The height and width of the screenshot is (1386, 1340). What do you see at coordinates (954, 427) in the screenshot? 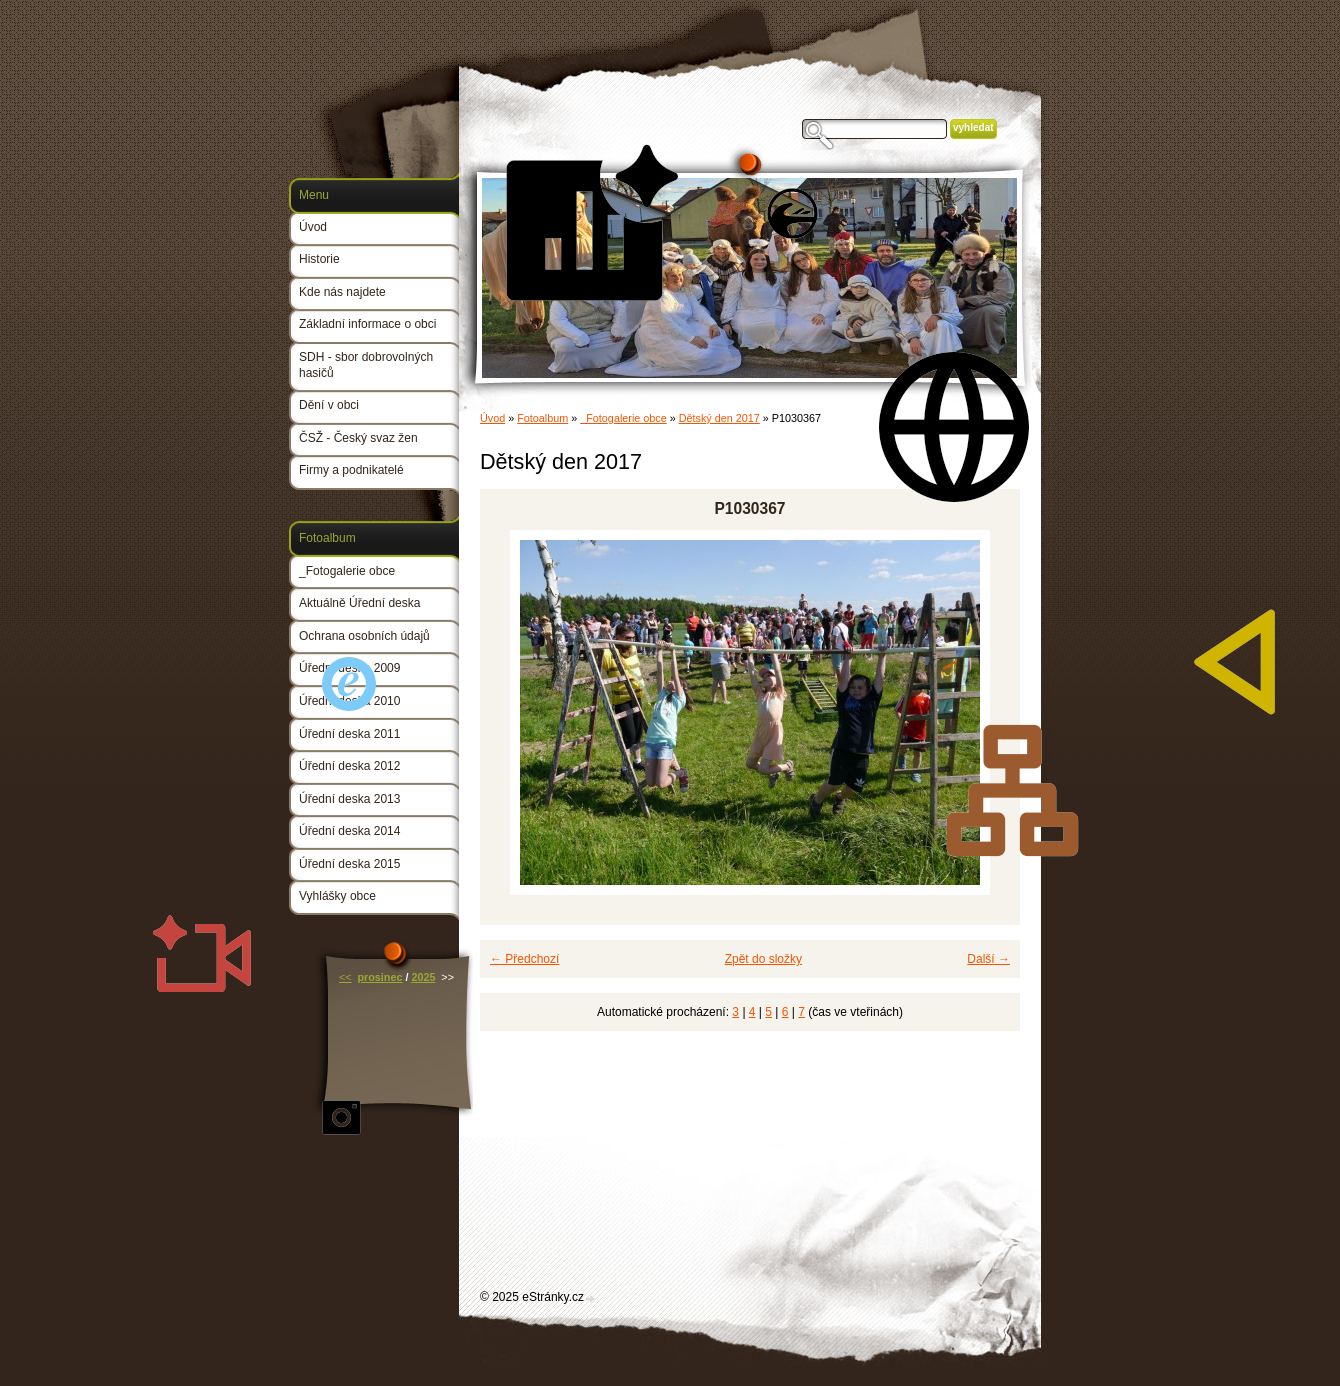
I see `switch to global or international settings` at bounding box center [954, 427].